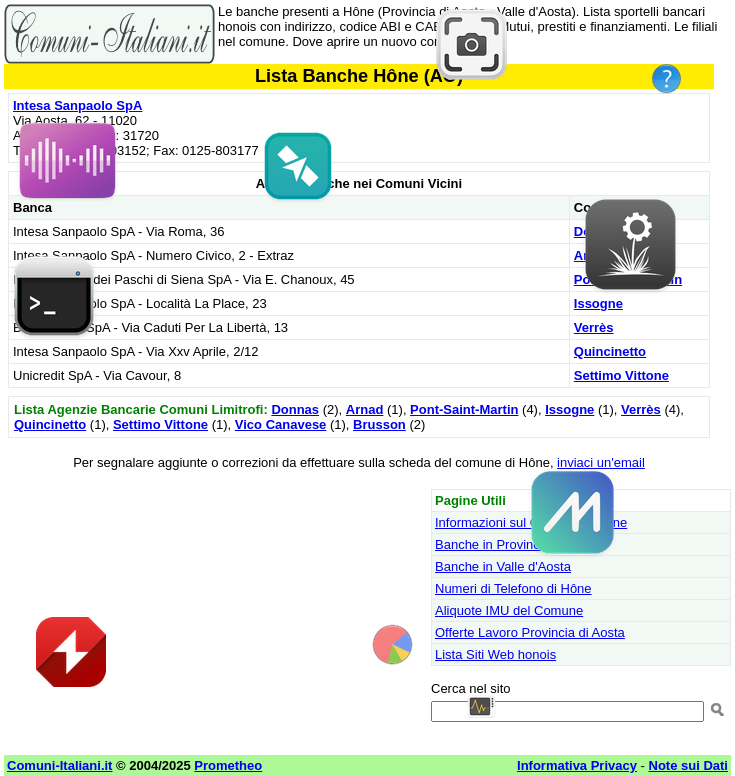 Image resolution: width=735 pixels, height=776 pixels. I want to click on launch chaos application, so click(71, 652).